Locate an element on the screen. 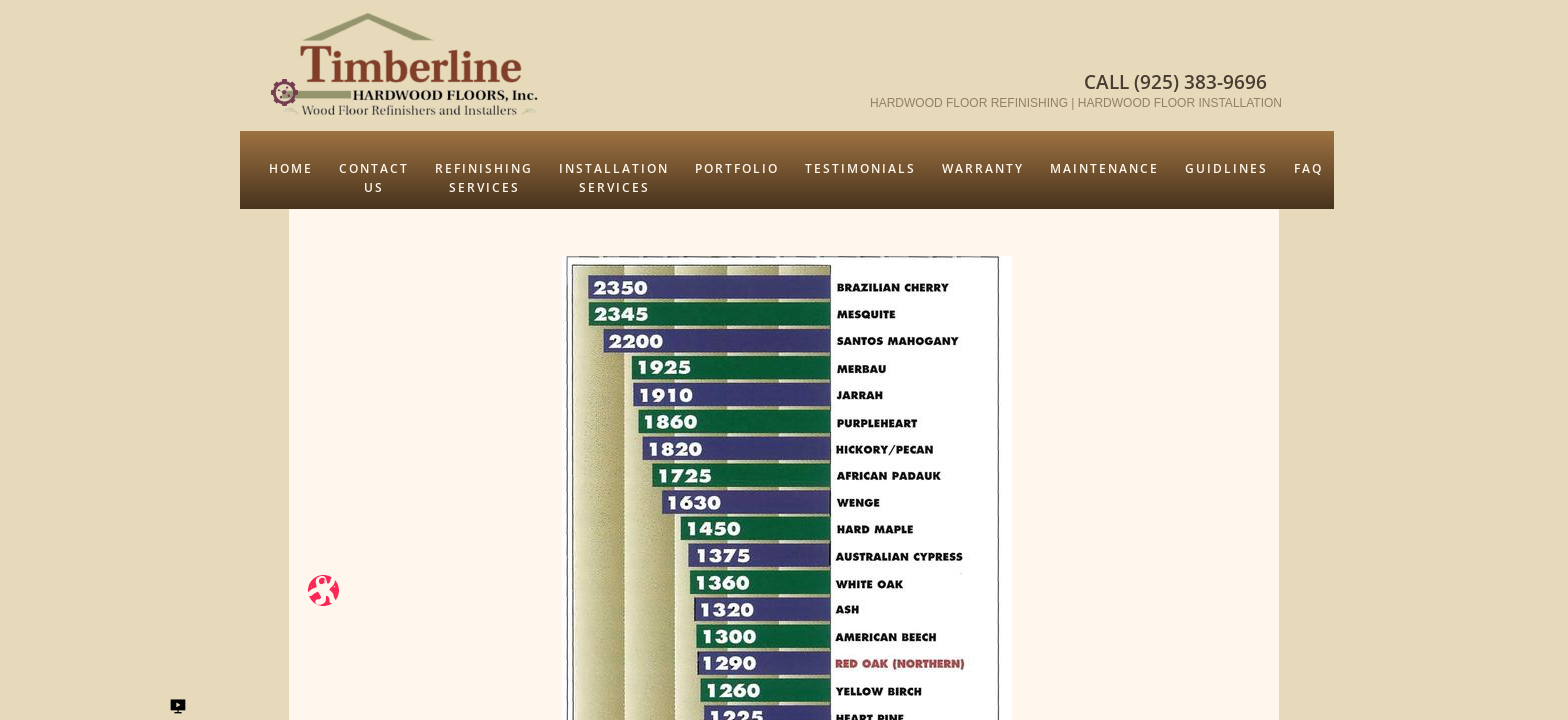 This screenshot has height=720, width=1568. open the Odysee app is located at coordinates (323, 590).